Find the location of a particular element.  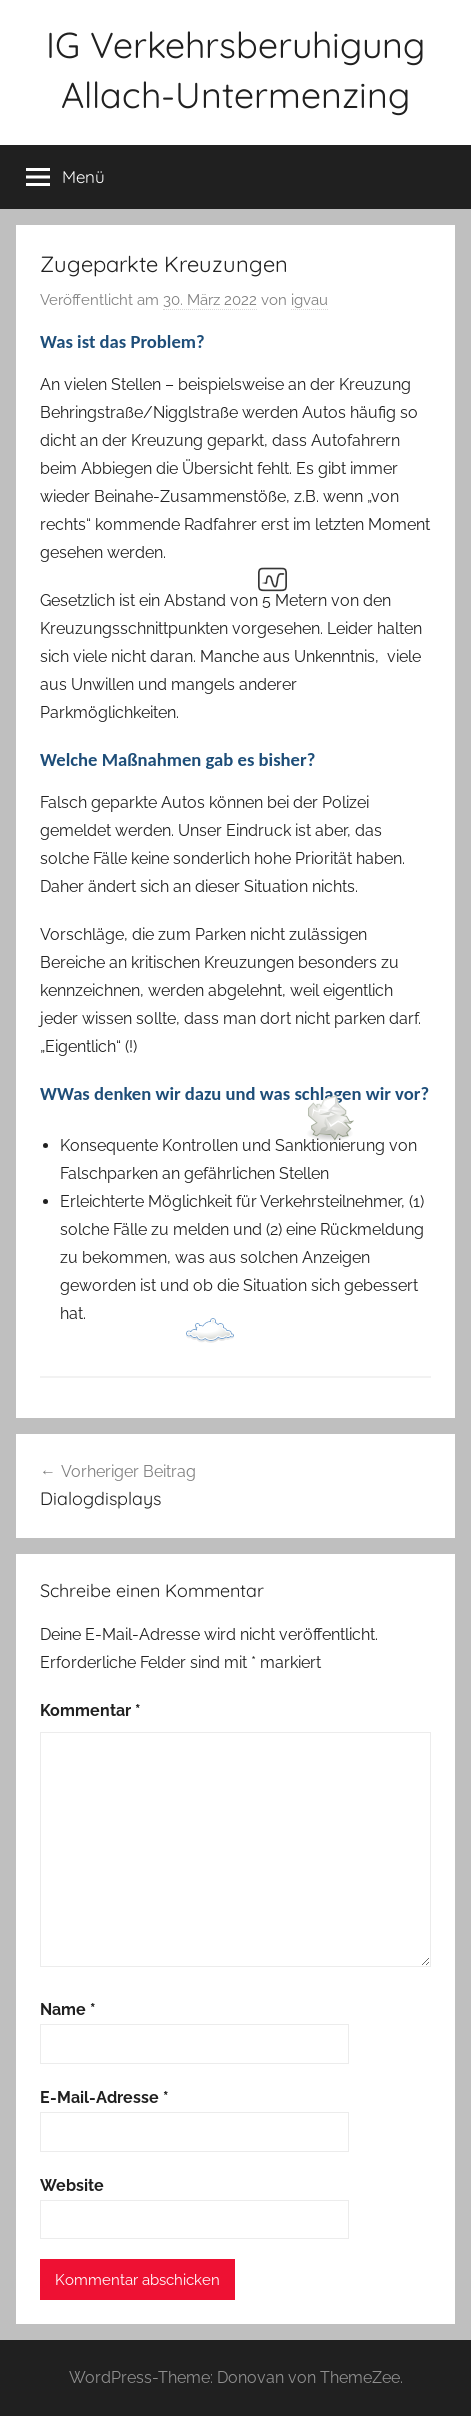

mark email as junk or spam is located at coordinates (330, 1118).